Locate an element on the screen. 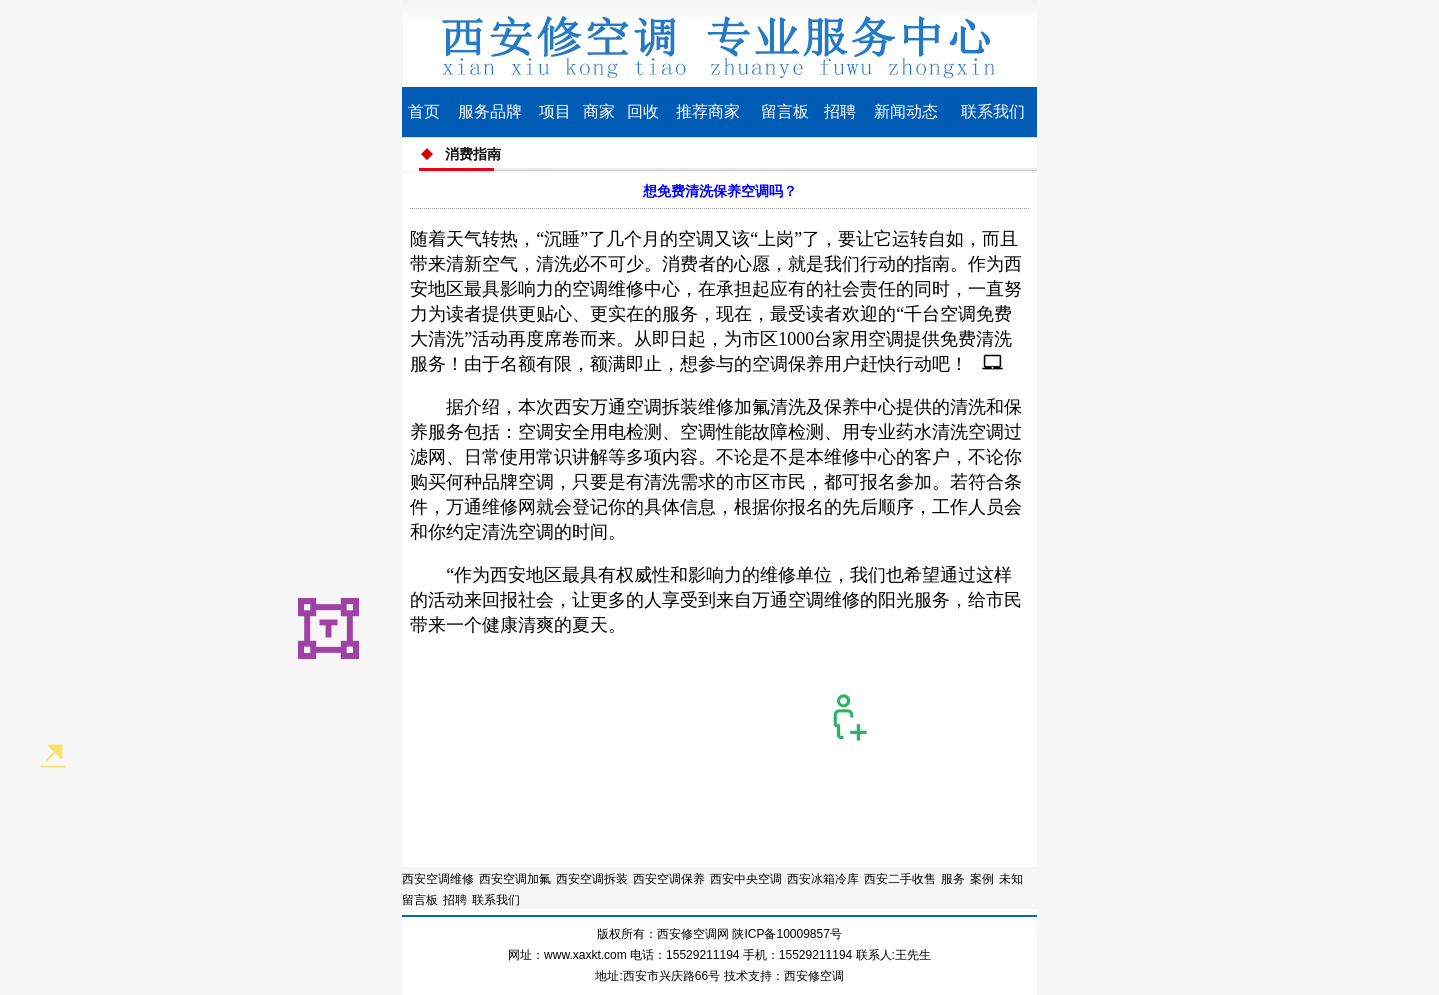  access mac or laptop-specific settings is located at coordinates (992, 362).